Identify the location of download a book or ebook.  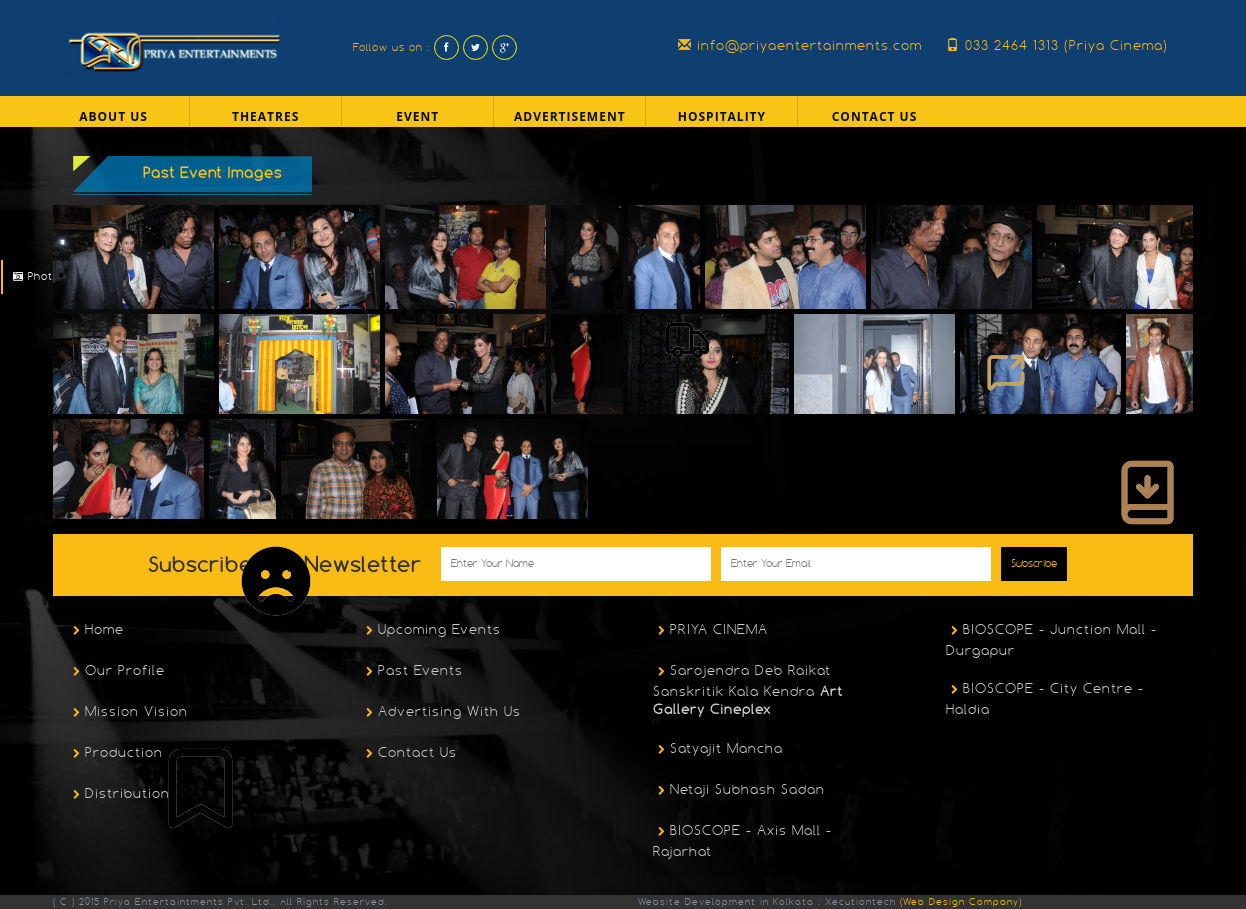
(1147, 492).